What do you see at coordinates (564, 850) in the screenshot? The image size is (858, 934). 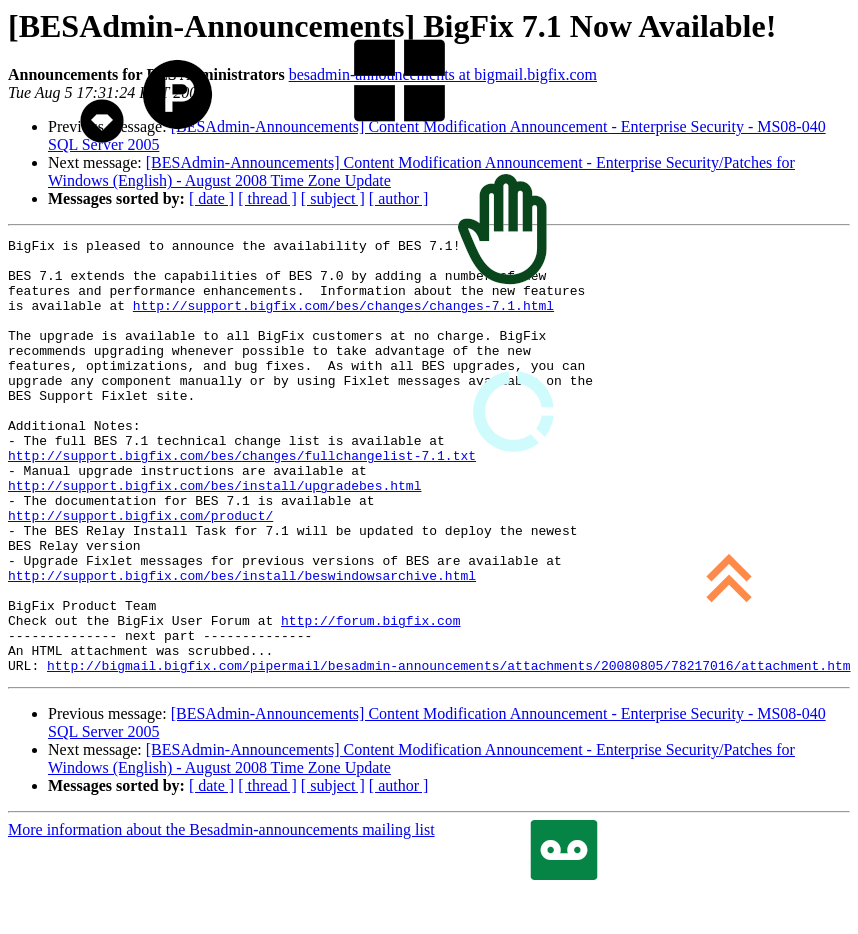 I see `play or access audio cassette content` at bounding box center [564, 850].